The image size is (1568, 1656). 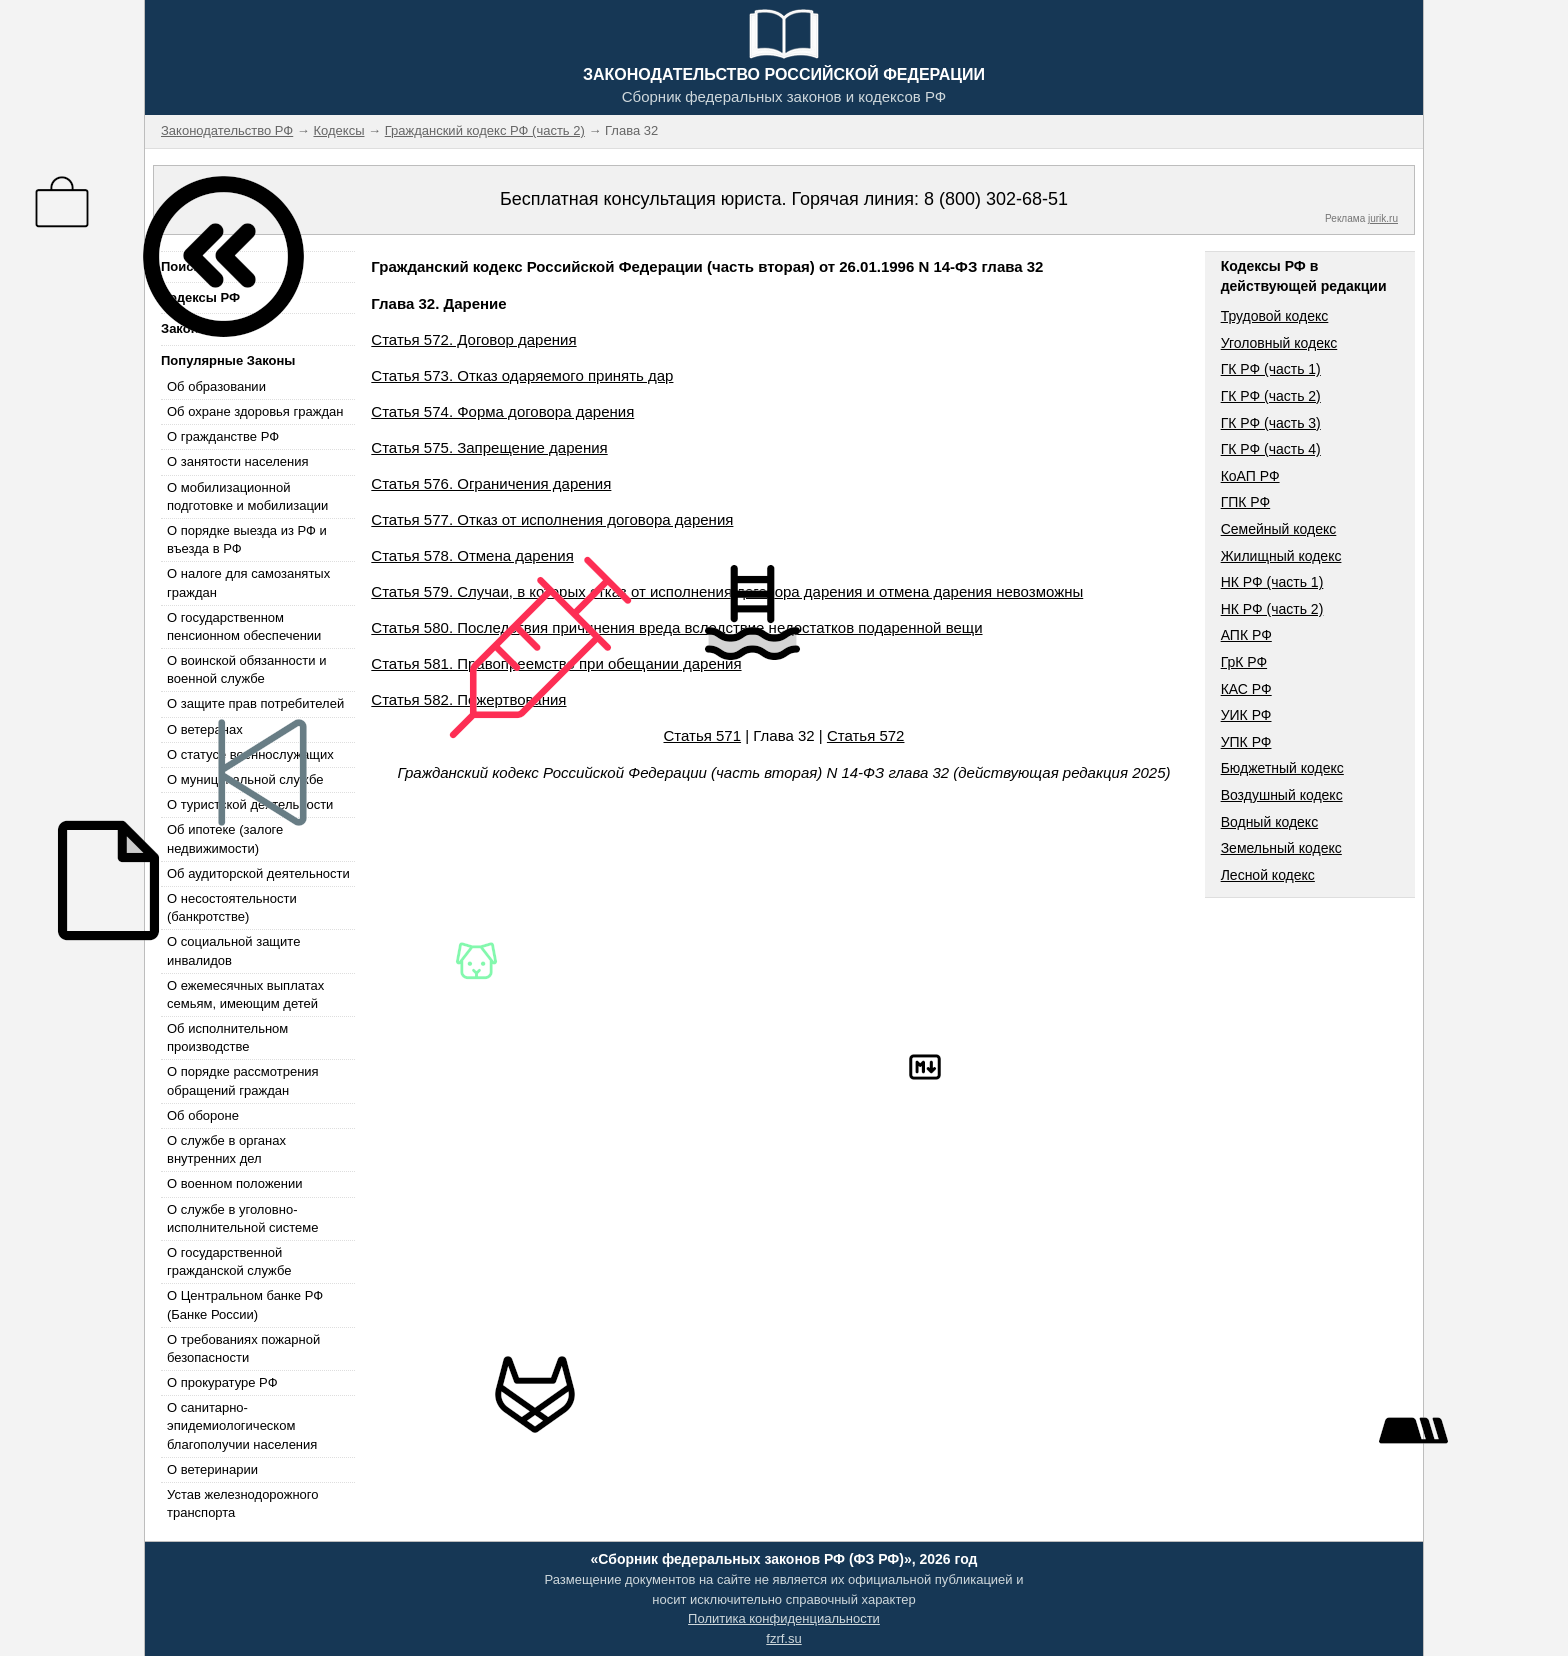 What do you see at coordinates (752, 612) in the screenshot?
I see `view swimming pool amenities` at bounding box center [752, 612].